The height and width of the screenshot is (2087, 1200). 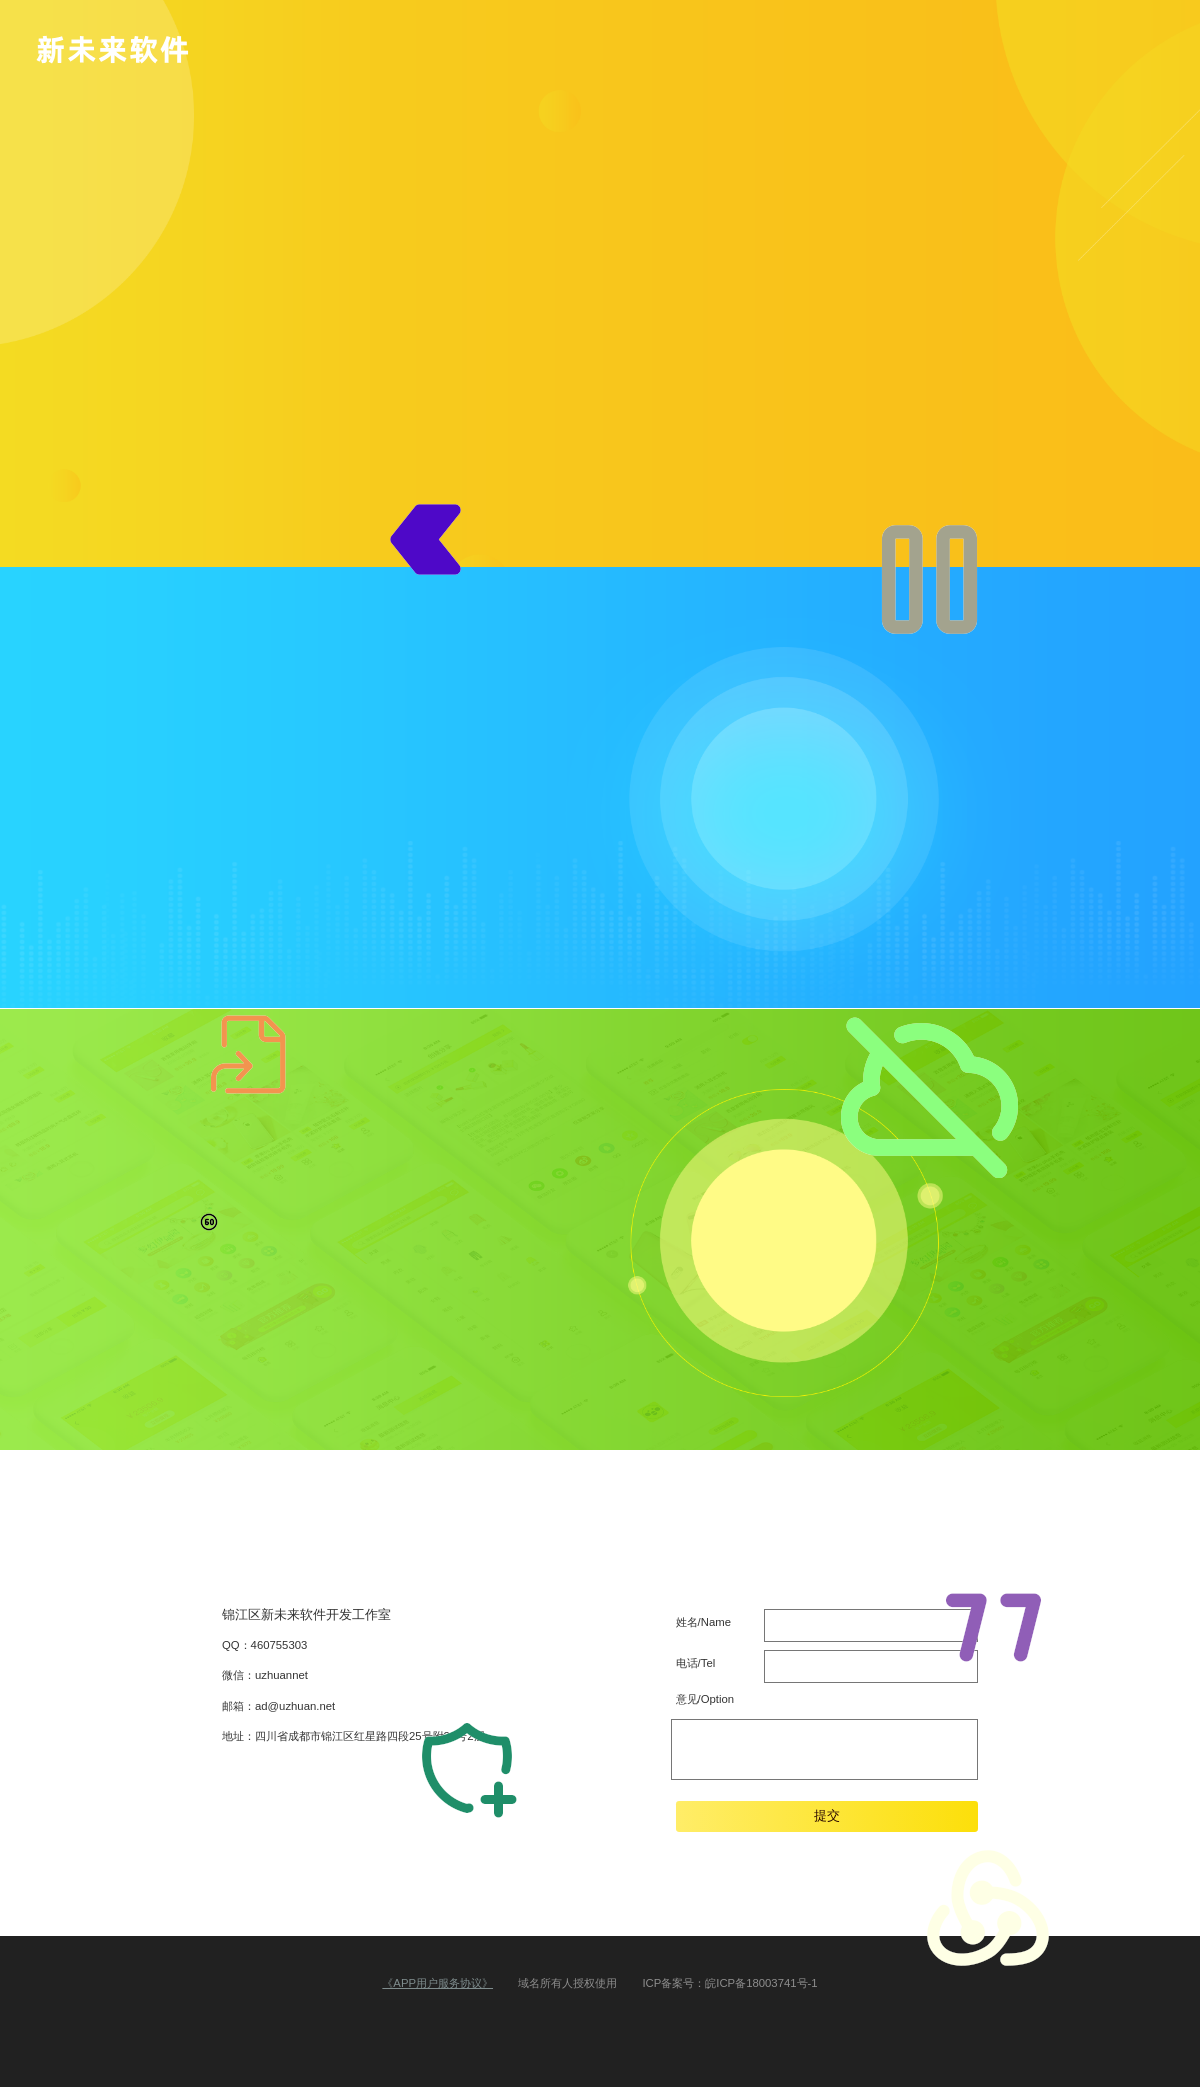 What do you see at coordinates (929, 579) in the screenshot?
I see `pause media playback` at bounding box center [929, 579].